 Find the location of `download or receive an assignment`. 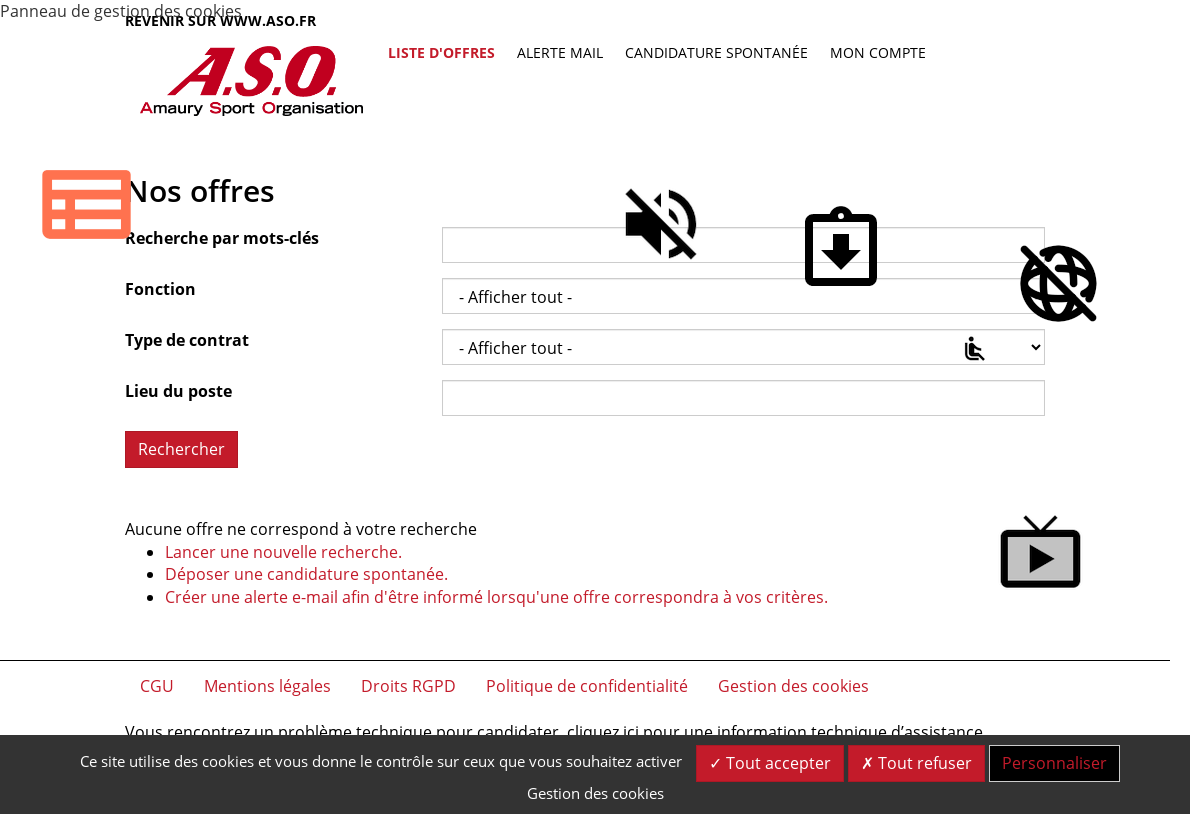

download or receive an assignment is located at coordinates (841, 250).